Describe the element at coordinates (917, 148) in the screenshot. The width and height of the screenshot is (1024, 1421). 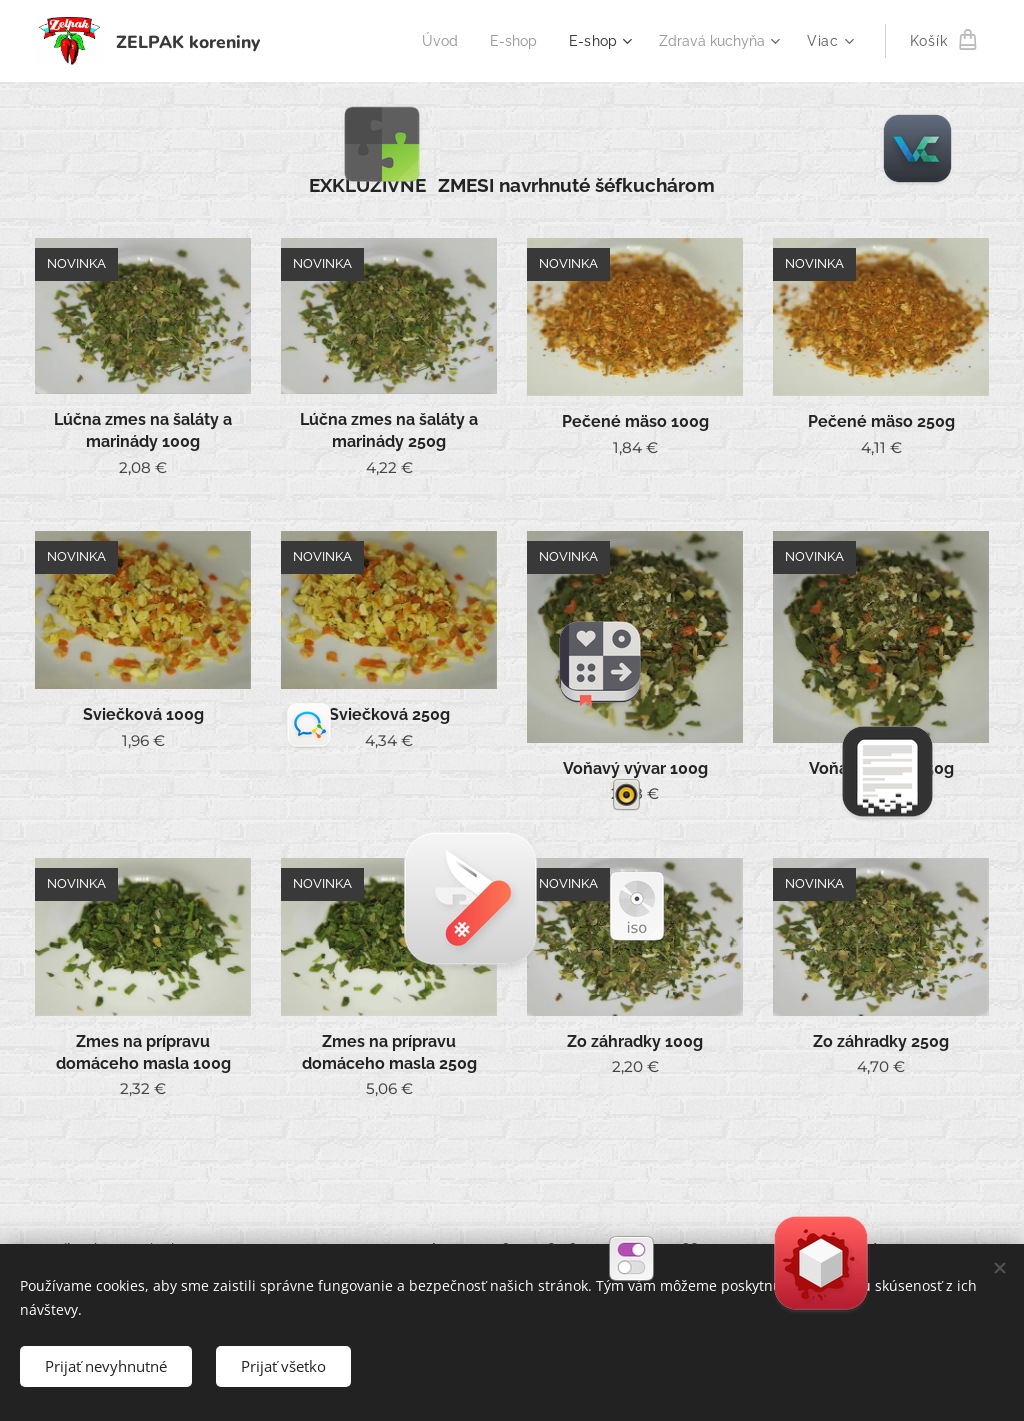
I see `open veracrypt disk encryption app` at that location.